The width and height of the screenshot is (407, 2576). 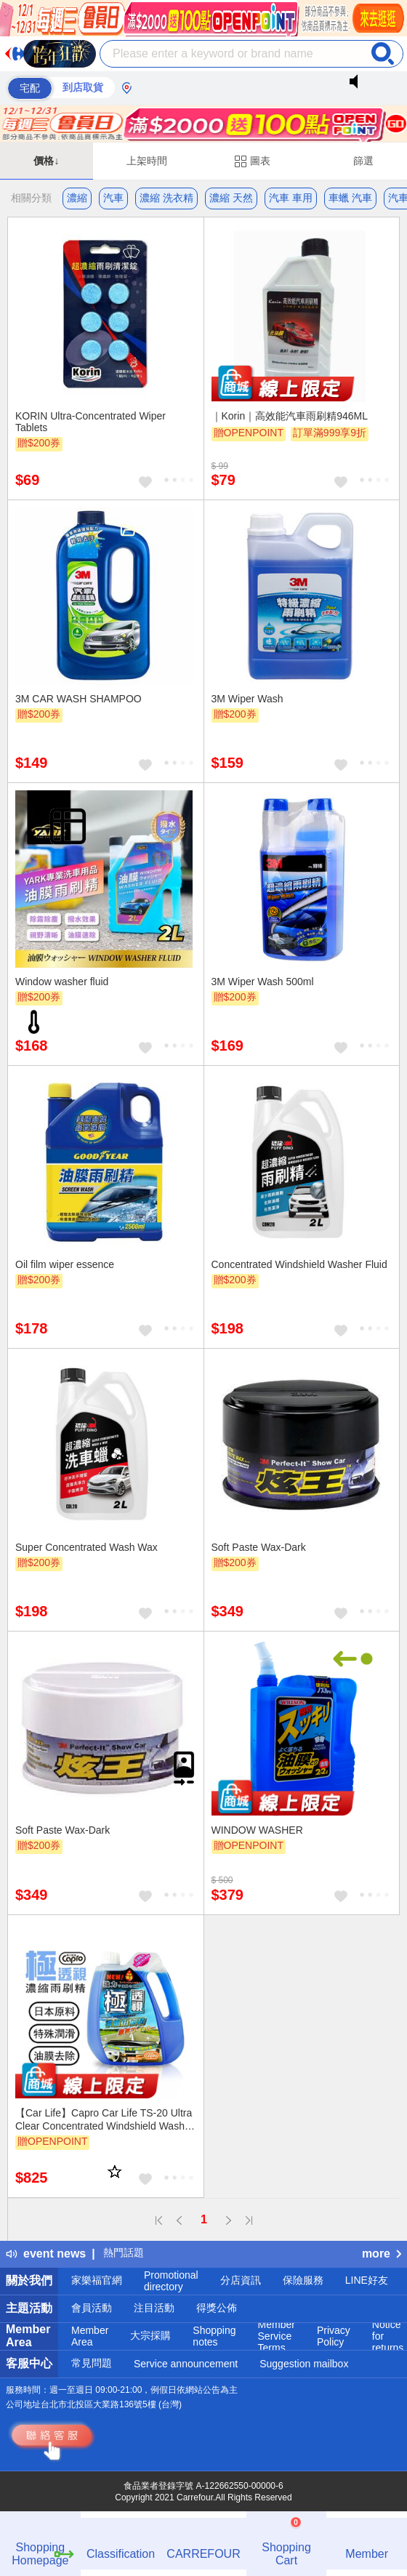 What do you see at coordinates (184, 1769) in the screenshot?
I see `switch to front-facing camera` at bounding box center [184, 1769].